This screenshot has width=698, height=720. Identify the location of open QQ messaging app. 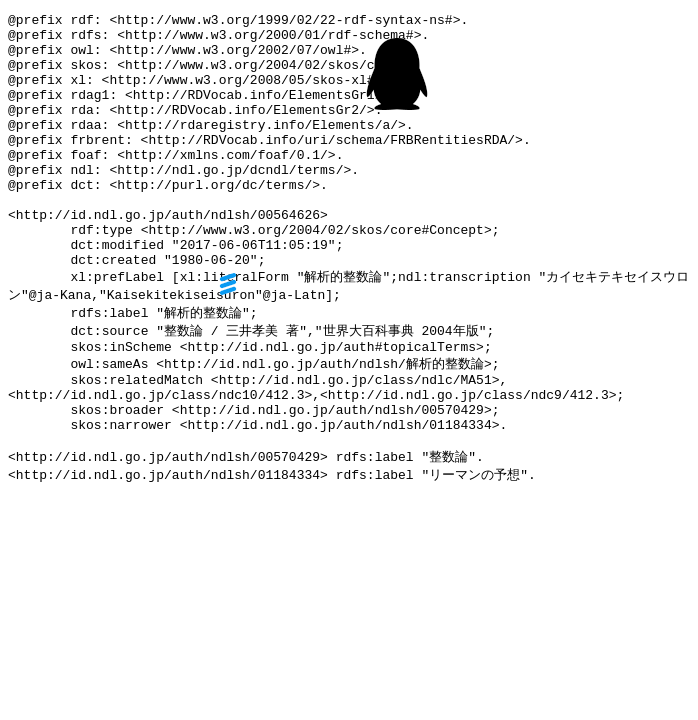
(397, 74).